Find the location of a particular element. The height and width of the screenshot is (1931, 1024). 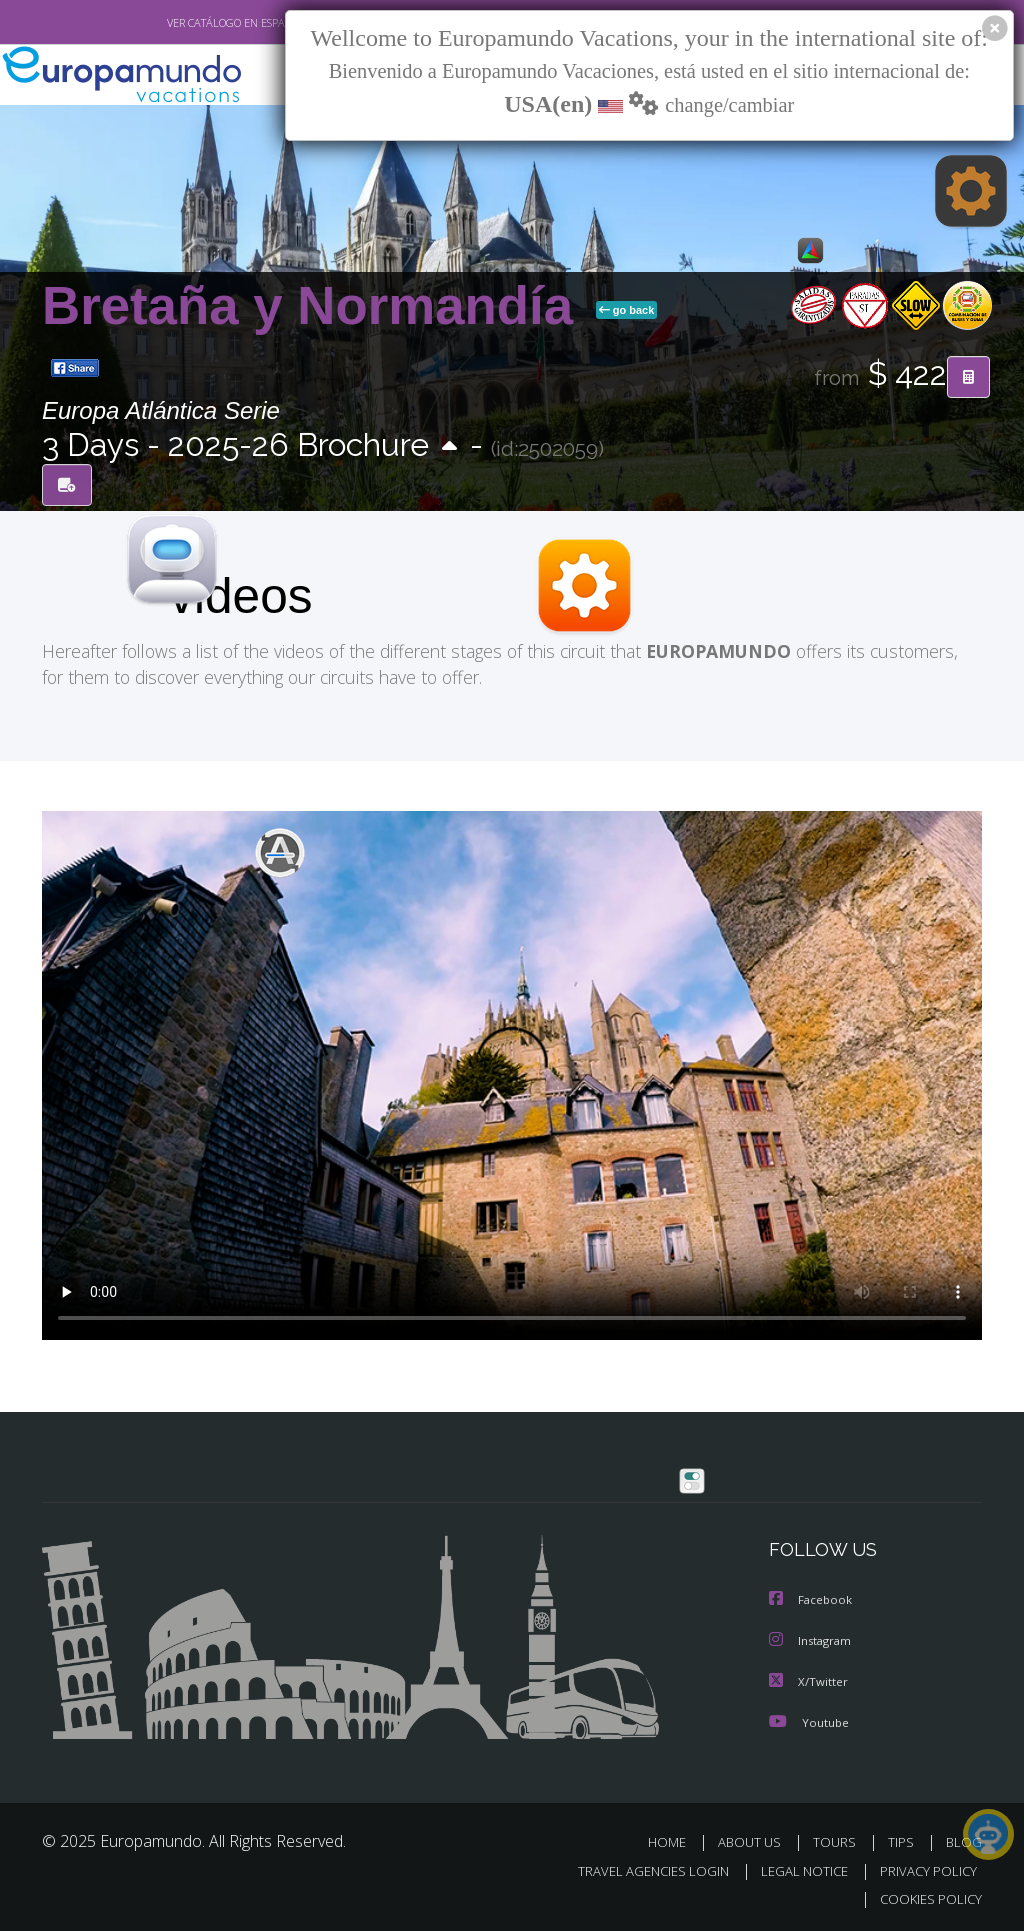

open the software updater application is located at coordinates (280, 853).